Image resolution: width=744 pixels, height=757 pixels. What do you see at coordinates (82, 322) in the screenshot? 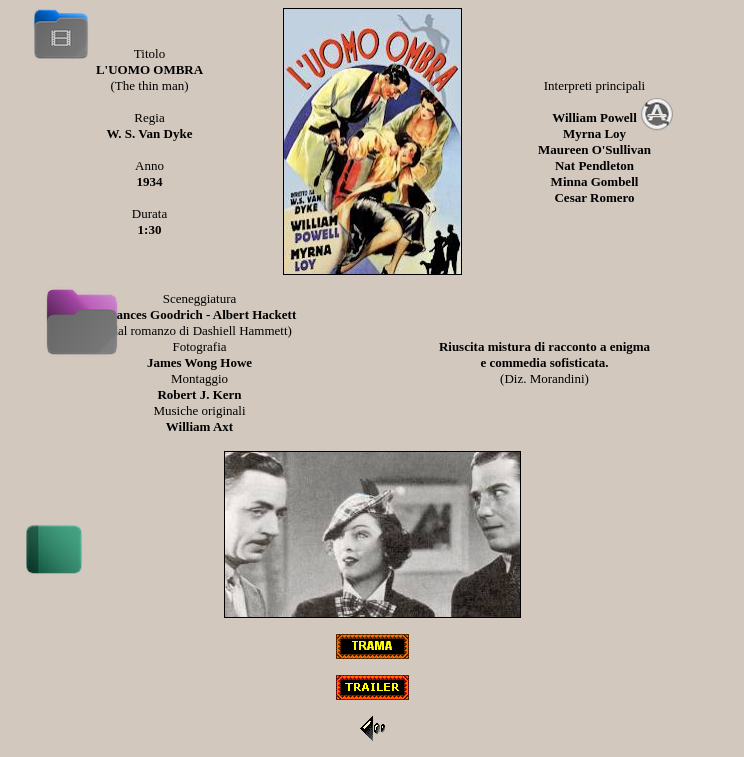
I see `indicates a folder is ready to accept a dragged item` at bounding box center [82, 322].